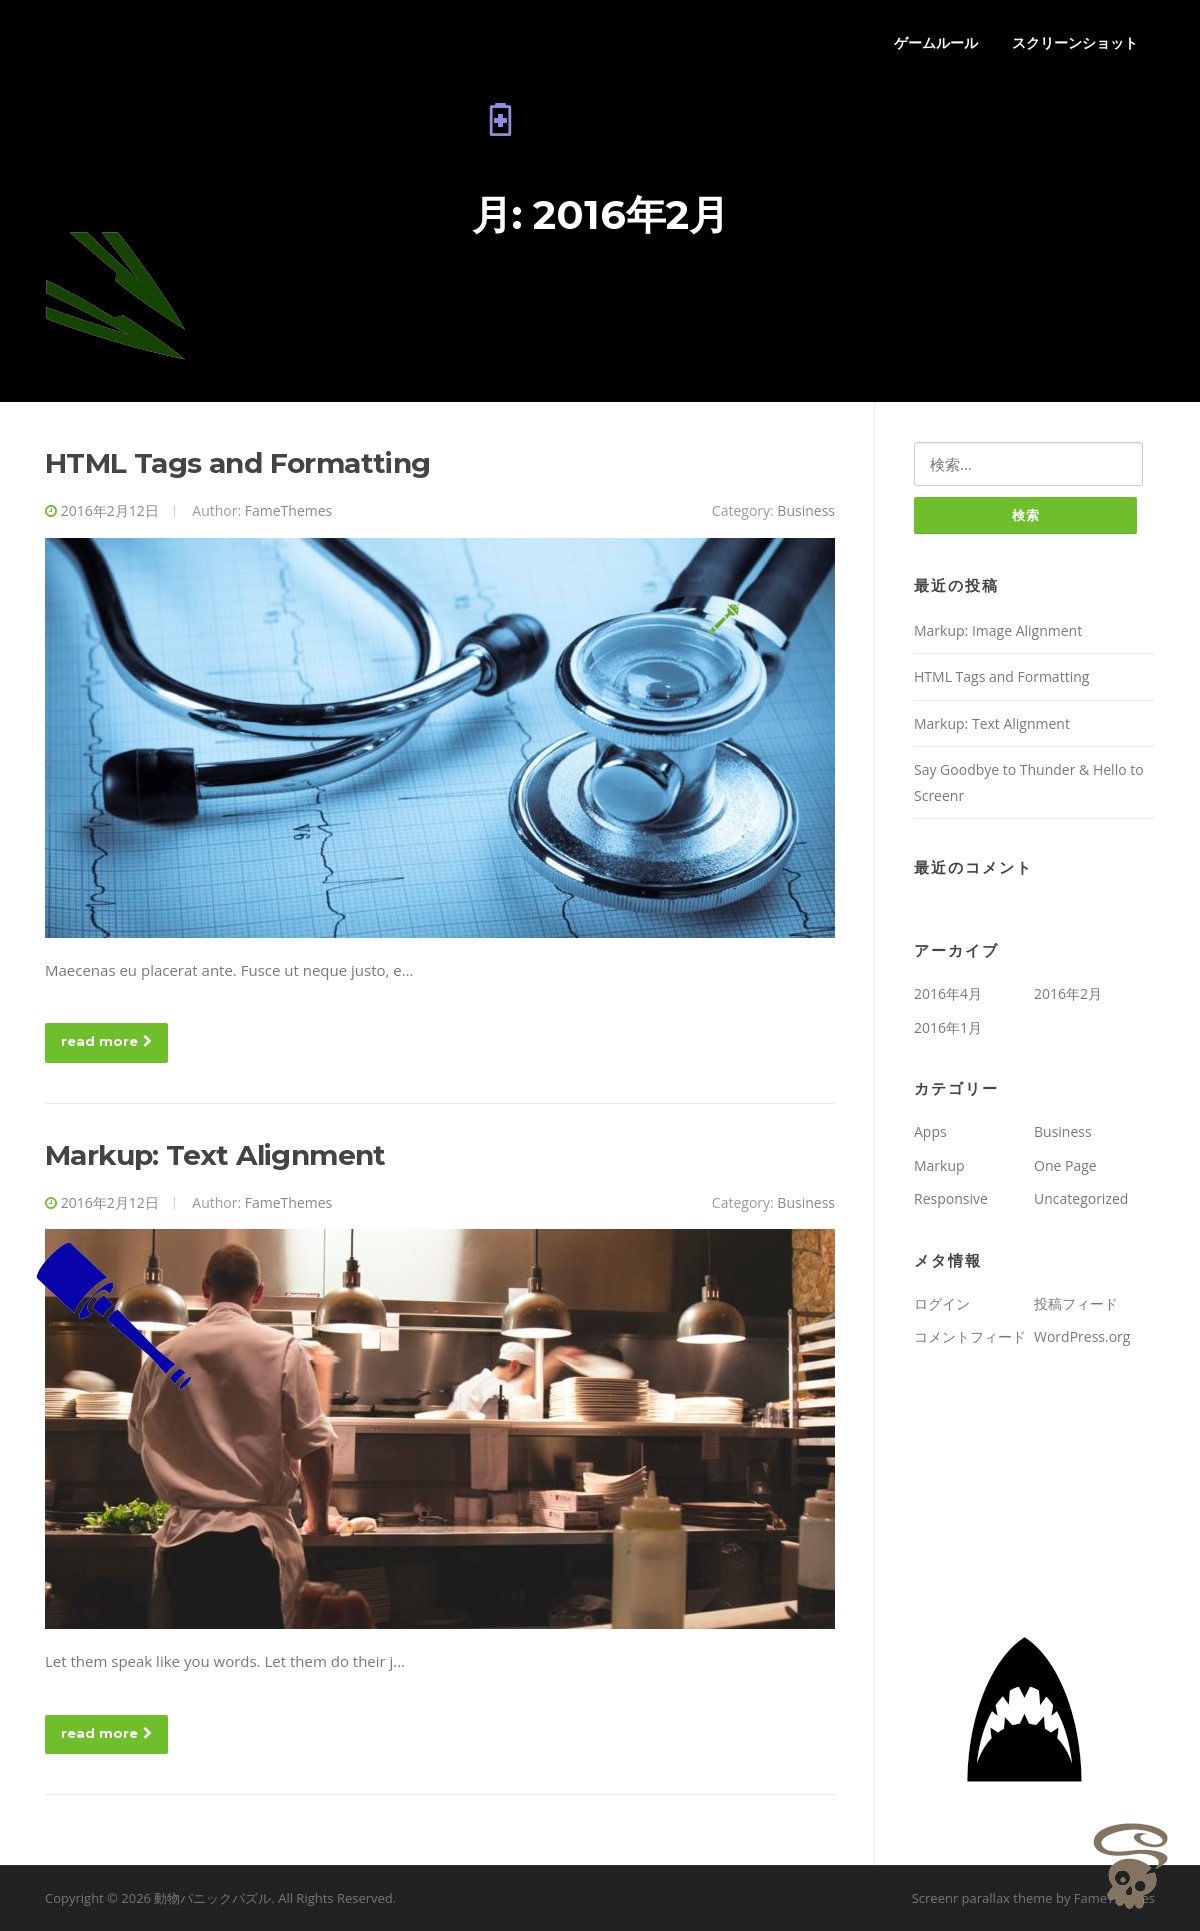  I want to click on add battery or enable battery saver mode, so click(500, 119).